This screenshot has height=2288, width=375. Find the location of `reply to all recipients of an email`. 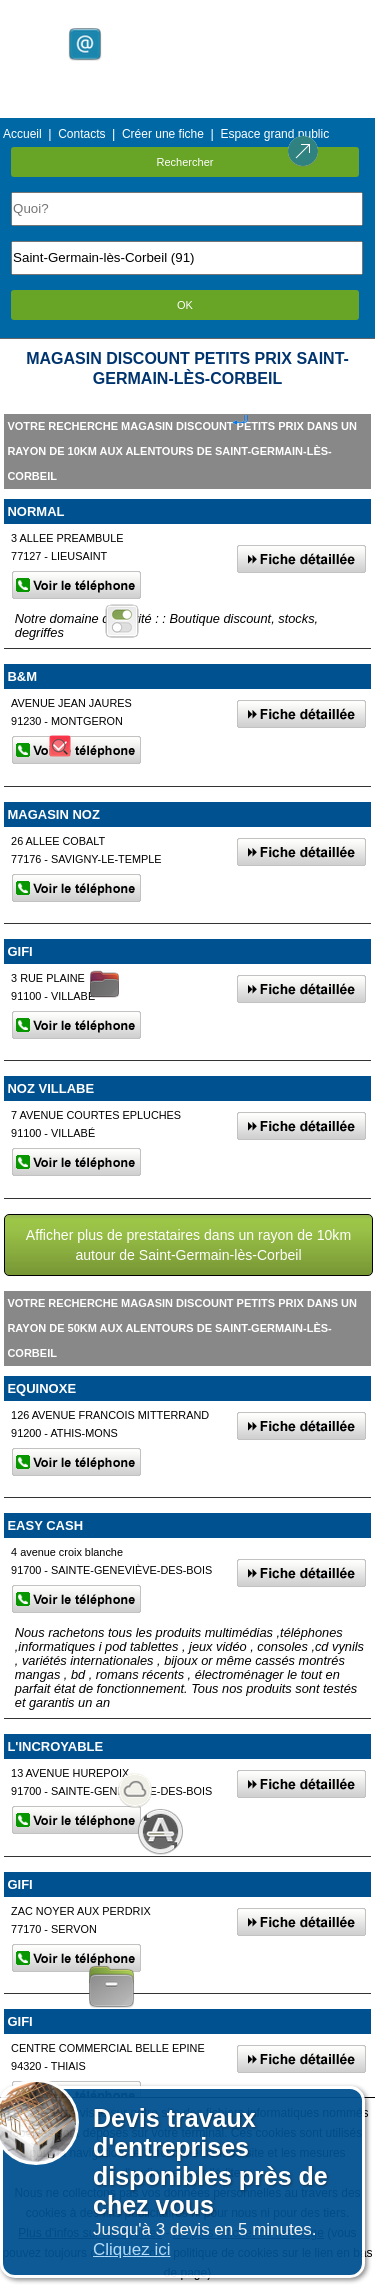

reply to all recipients of an email is located at coordinates (240, 419).